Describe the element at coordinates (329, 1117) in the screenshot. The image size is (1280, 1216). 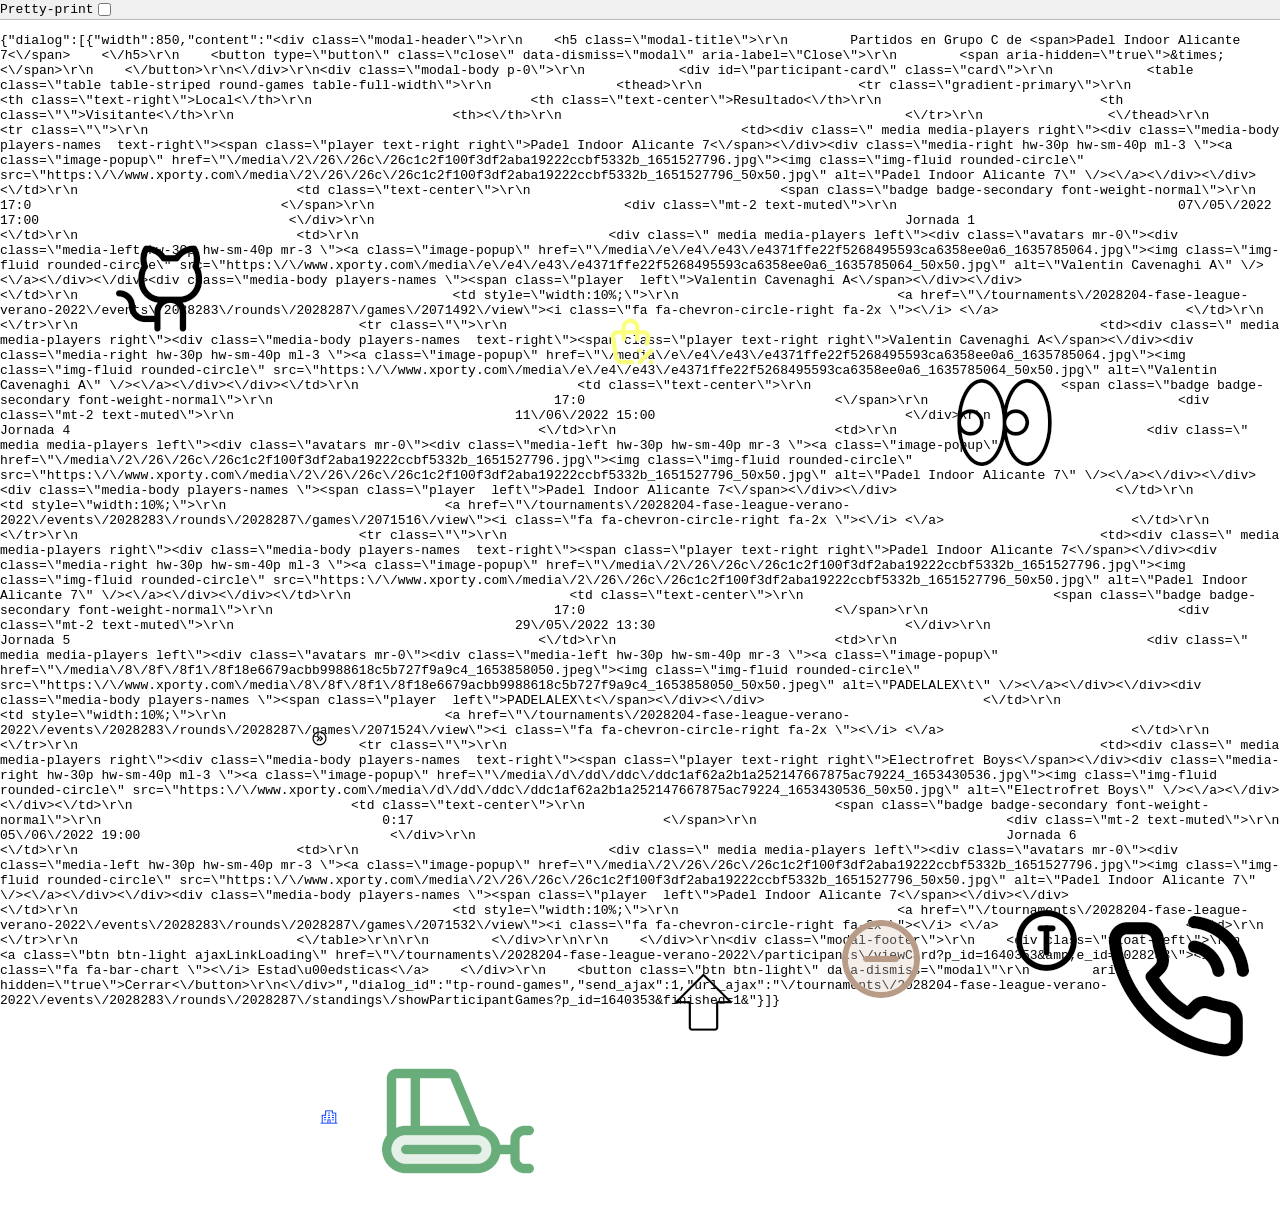
I see `view apartment or residential listings` at that location.